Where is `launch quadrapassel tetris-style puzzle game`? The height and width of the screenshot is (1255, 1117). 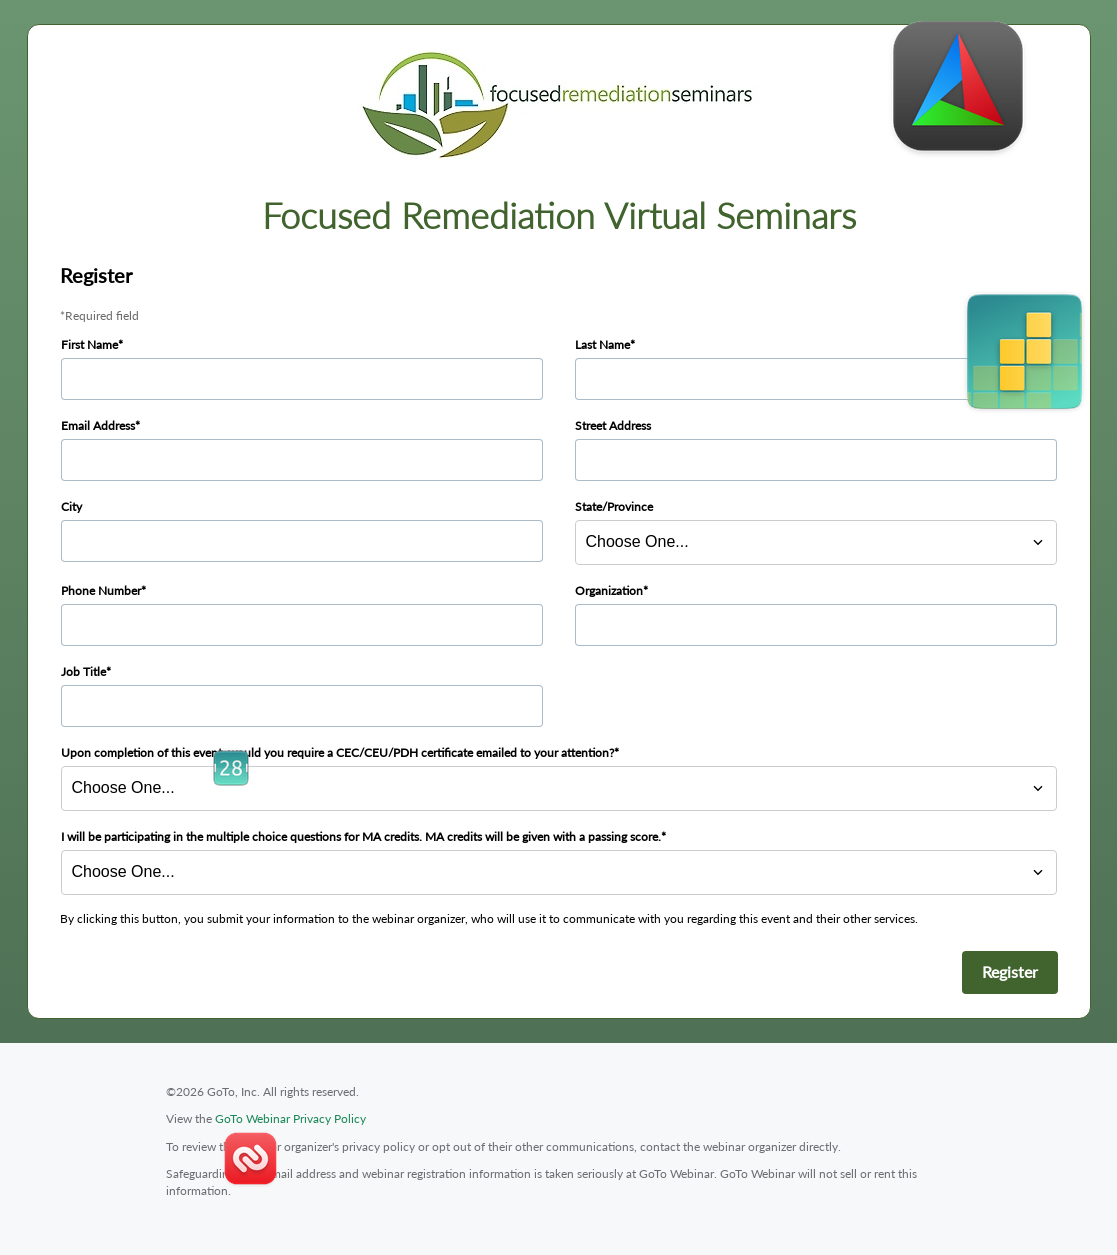 launch quadrapassel tetris-style puzzle game is located at coordinates (1024, 351).